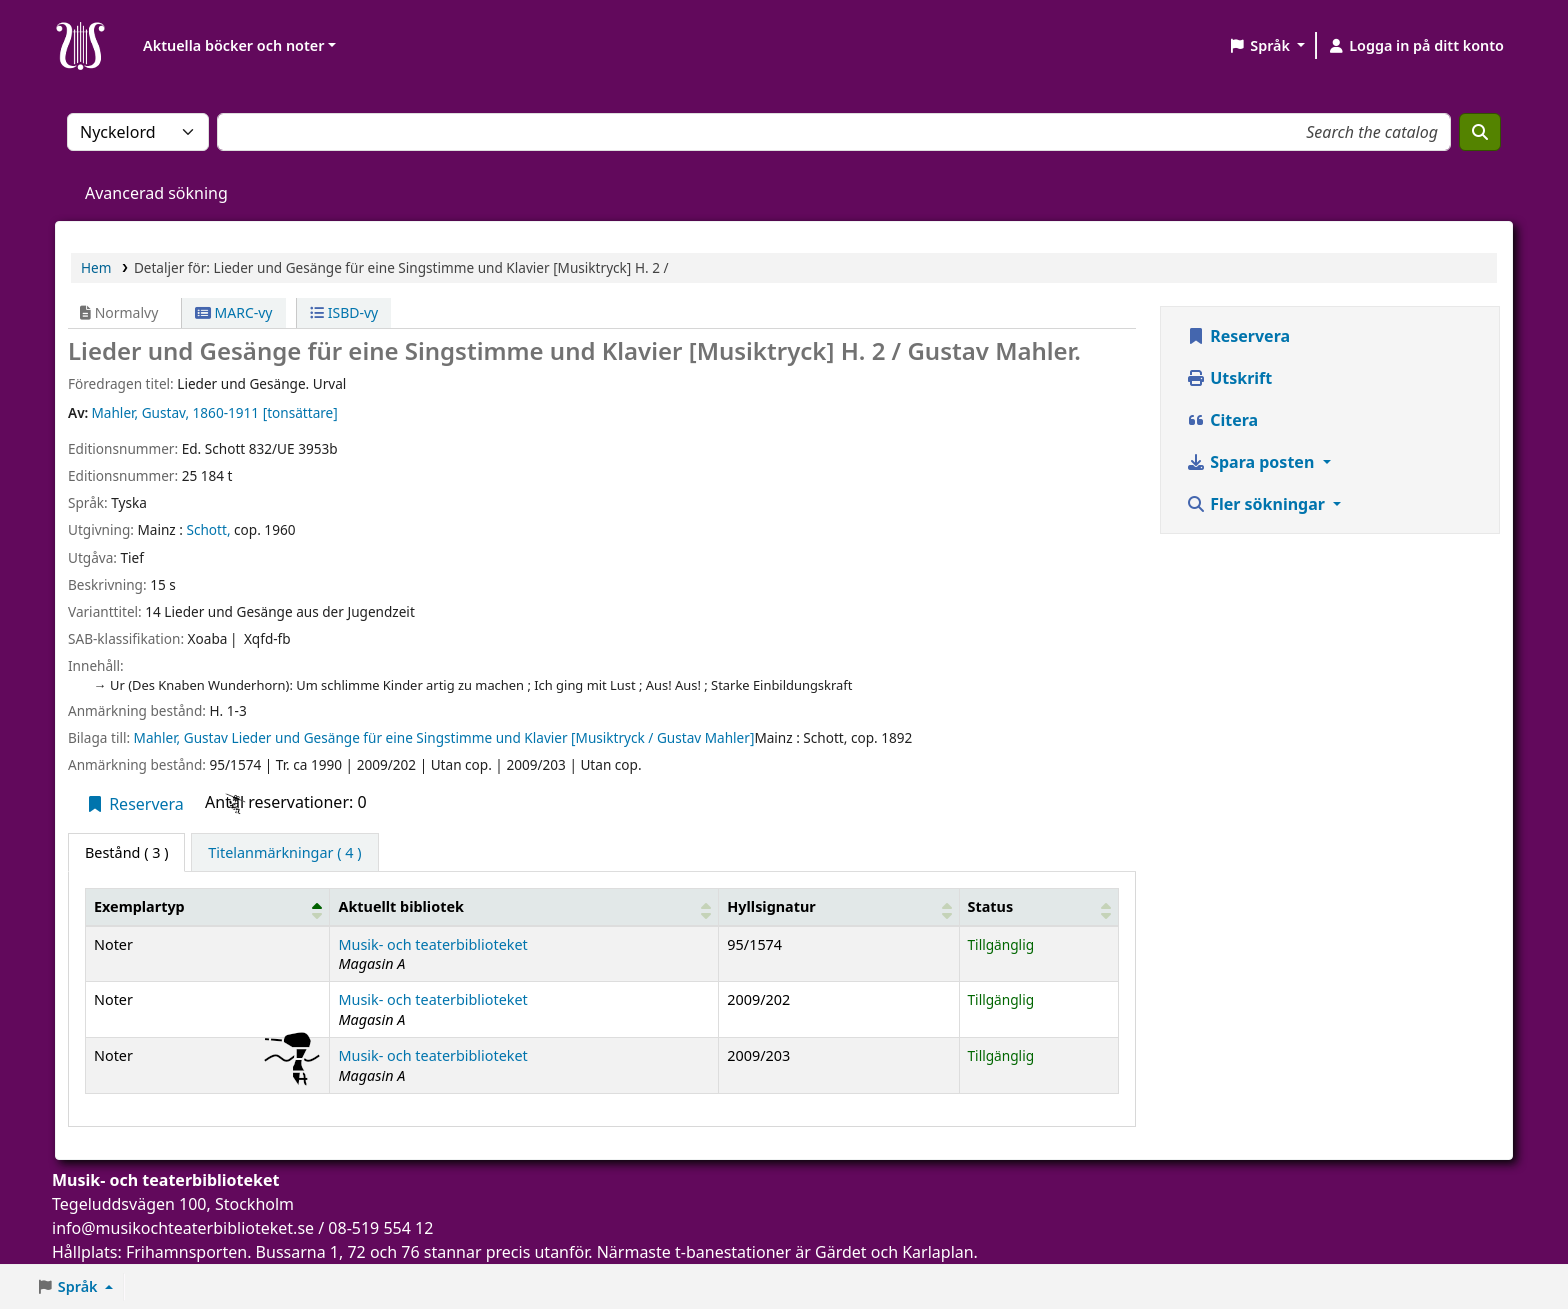 The height and width of the screenshot is (1309, 1568). What do you see at coordinates (292, 1059) in the screenshot?
I see `access boat engine controls or settings` at bounding box center [292, 1059].